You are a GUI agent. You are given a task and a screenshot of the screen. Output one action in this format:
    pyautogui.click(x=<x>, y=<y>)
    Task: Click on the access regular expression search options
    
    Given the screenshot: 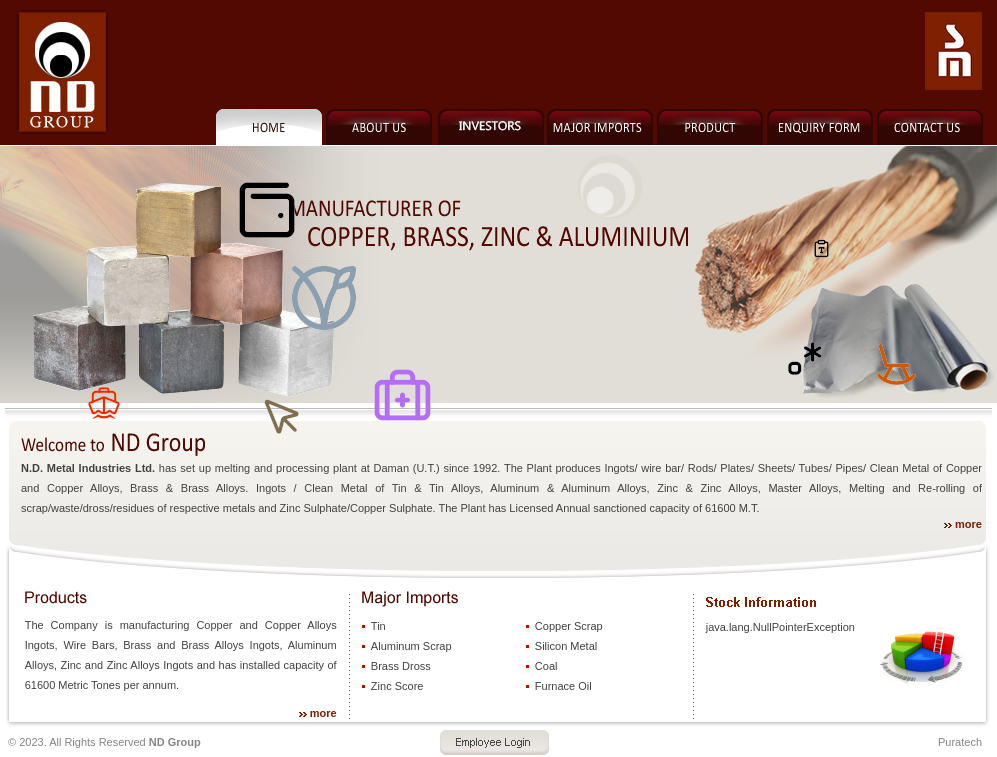 What is the action you would take?
    pyautogui.click(x=804, y=358)
    